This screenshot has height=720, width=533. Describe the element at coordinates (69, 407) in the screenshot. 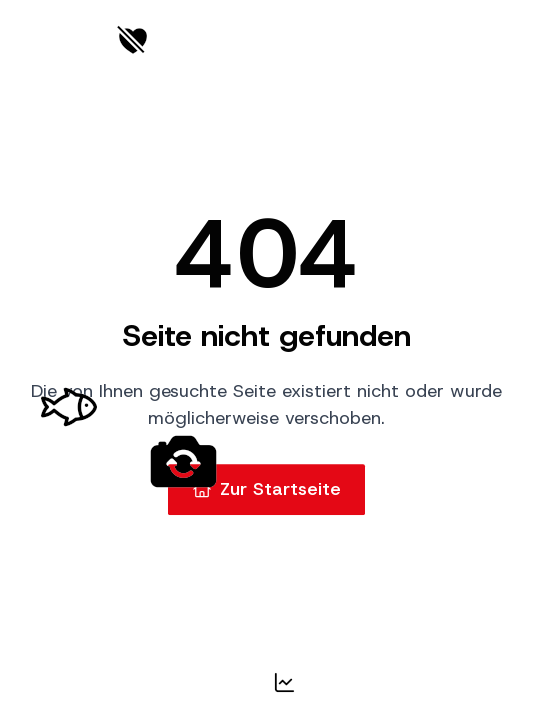

I see `indicates seafood or fish-related content` at that location.